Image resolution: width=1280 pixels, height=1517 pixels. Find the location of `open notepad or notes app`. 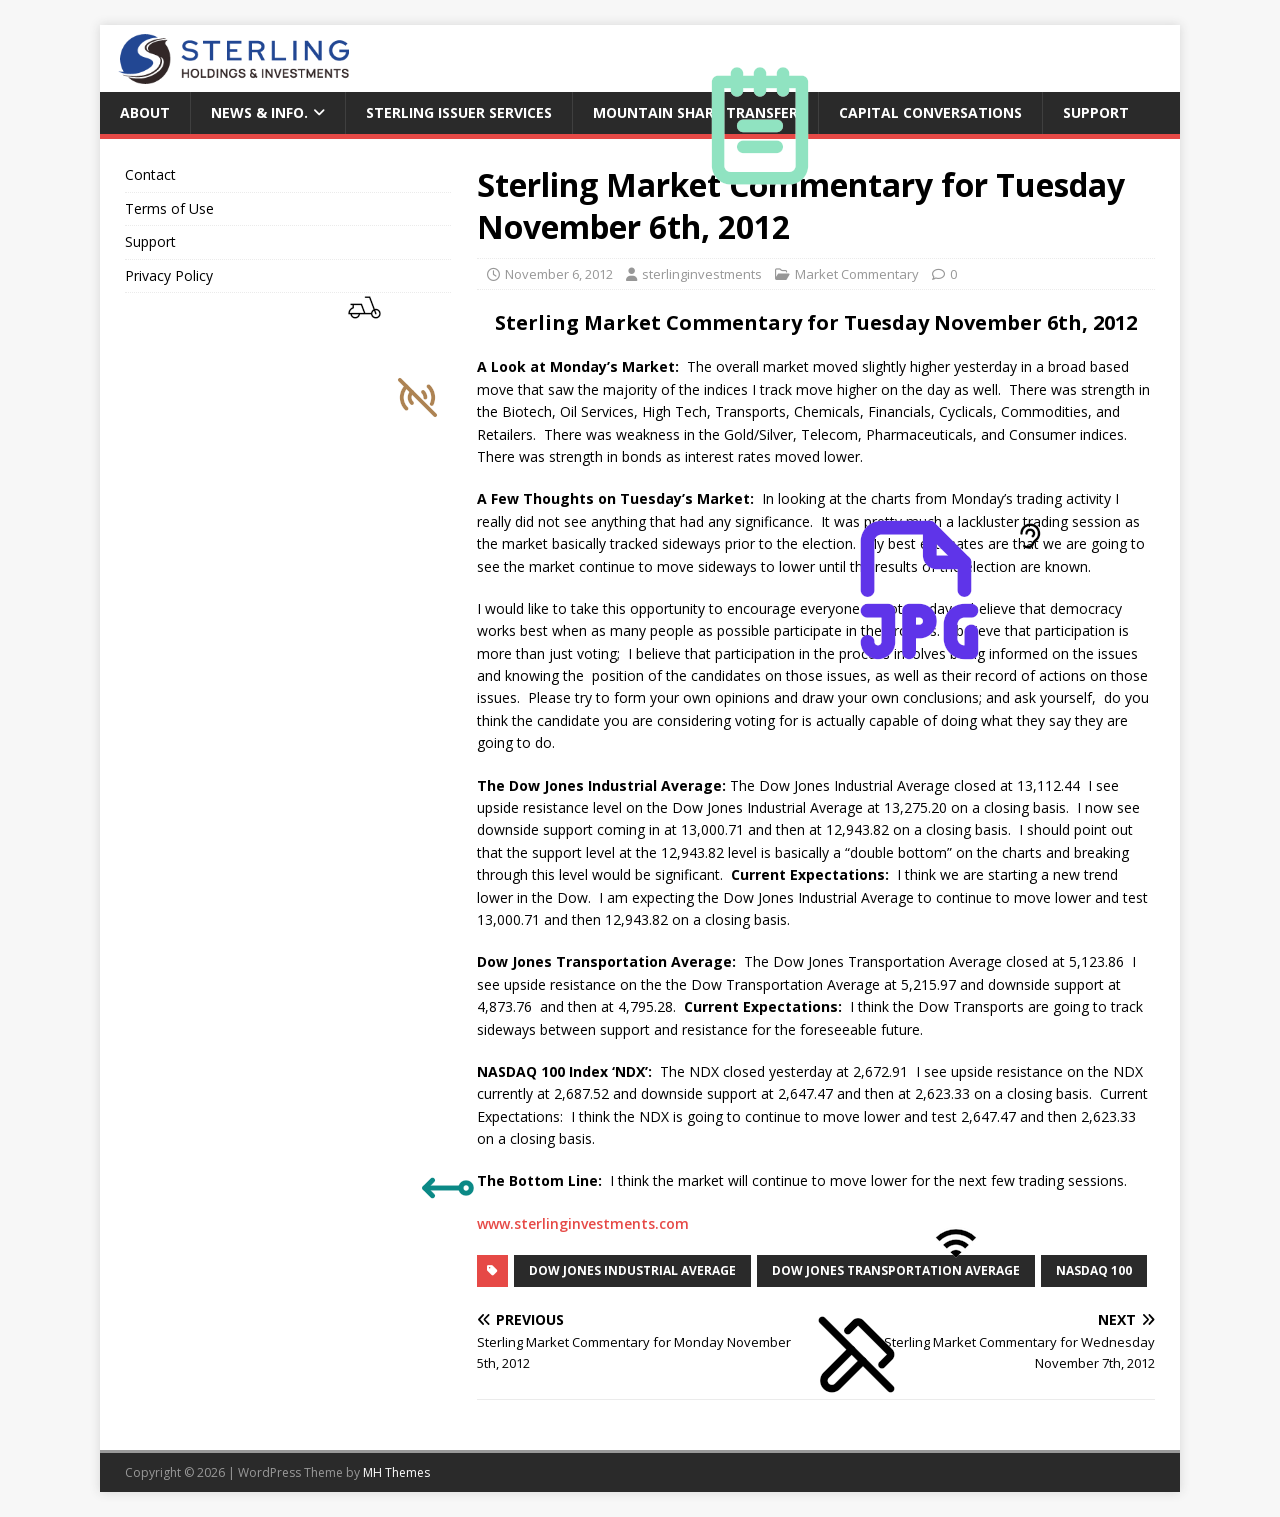

open notepad or notes app is located at coordinates (760, 128).